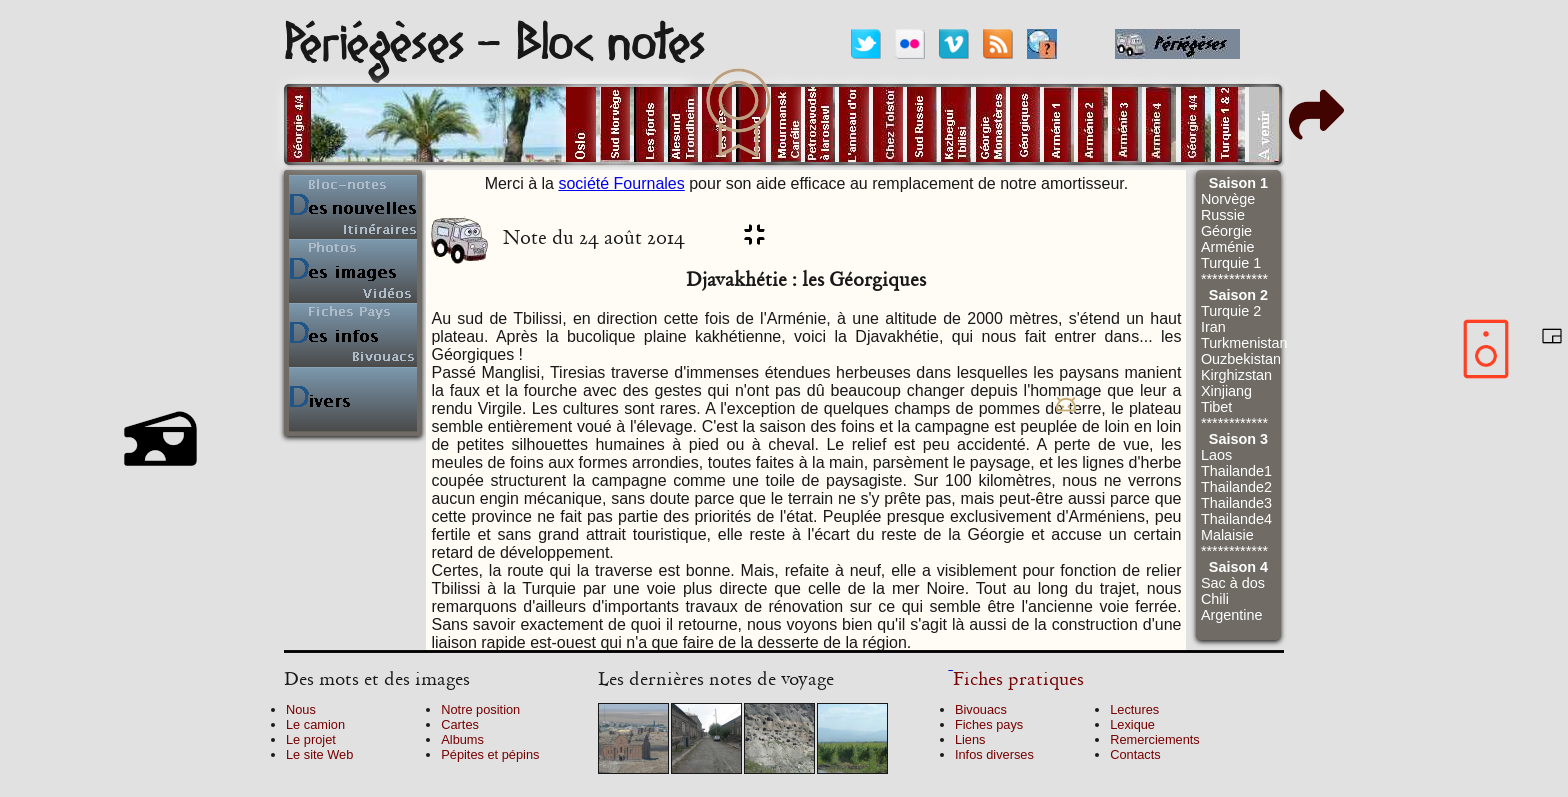  What do you see at coordinates (160, 442) in the screenshot?
I see `indicates dairy or cheese-related content` at bounding box center [160, 442].